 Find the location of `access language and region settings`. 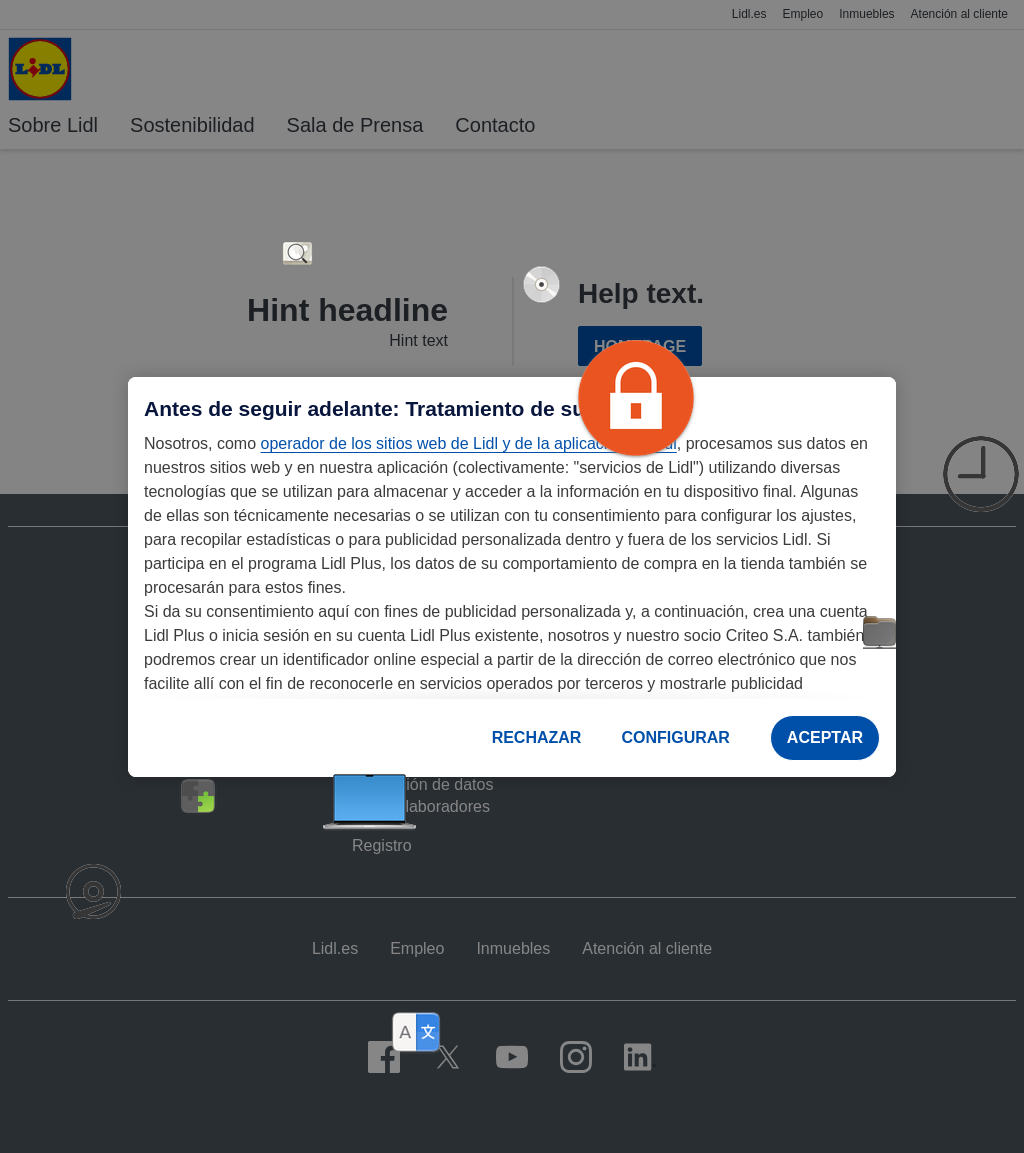

access language and region settings is located at coordinates (416, 1032).